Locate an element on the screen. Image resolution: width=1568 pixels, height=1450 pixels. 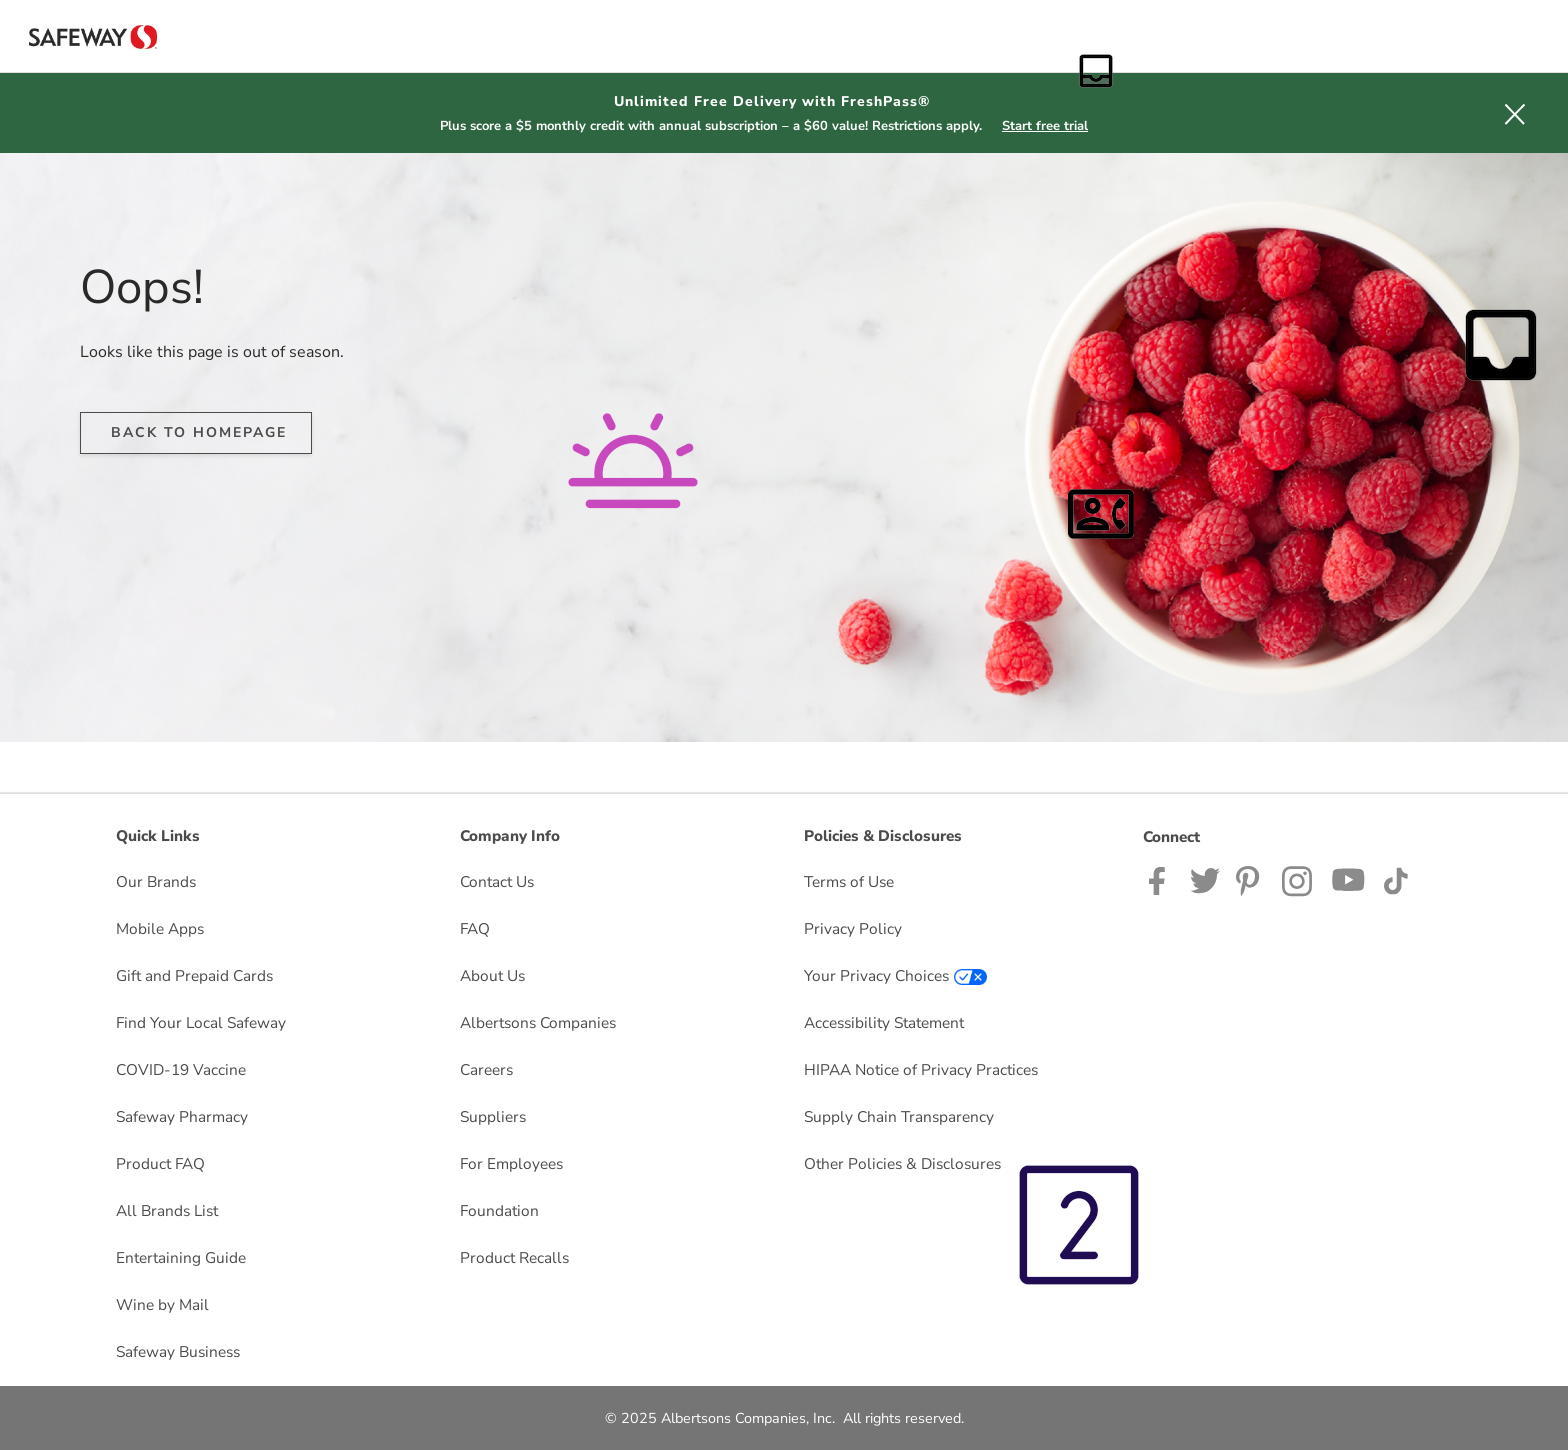
access your inbox is located at coordinates (1096, 71).